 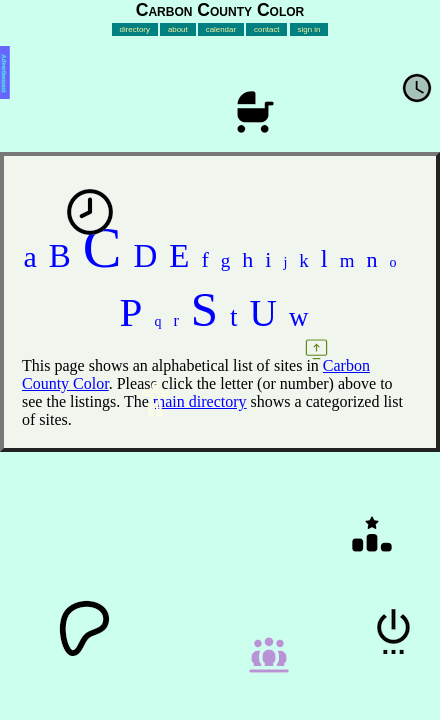 What do you see at coordinates (316, 348) in the screenshot?
I see `upload file to display or screen` at bounding box center [316, 348].